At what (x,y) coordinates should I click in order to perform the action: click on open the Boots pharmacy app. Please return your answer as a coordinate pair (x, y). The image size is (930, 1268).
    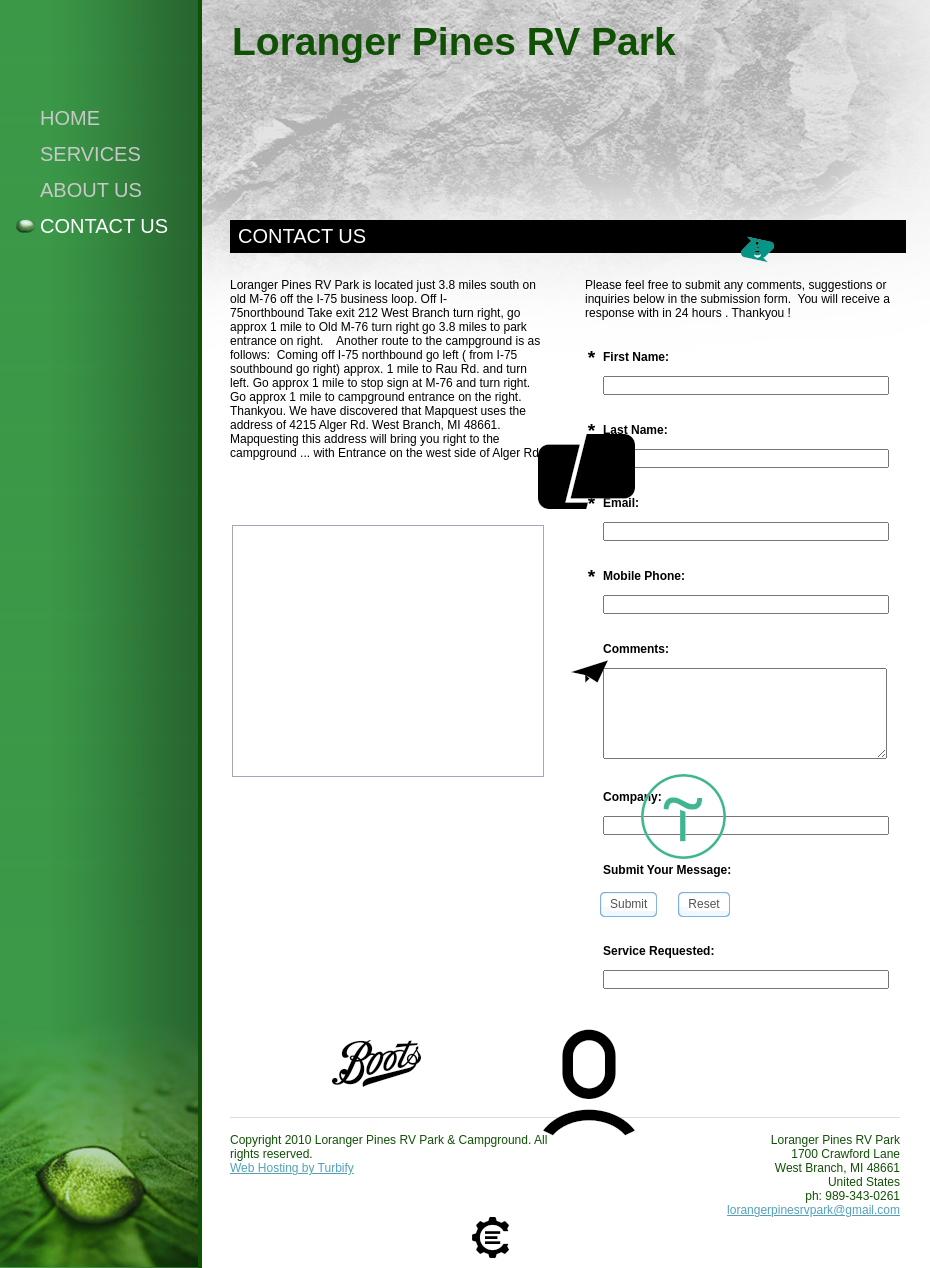
    Looking at the image, I should click on (376, 1063).